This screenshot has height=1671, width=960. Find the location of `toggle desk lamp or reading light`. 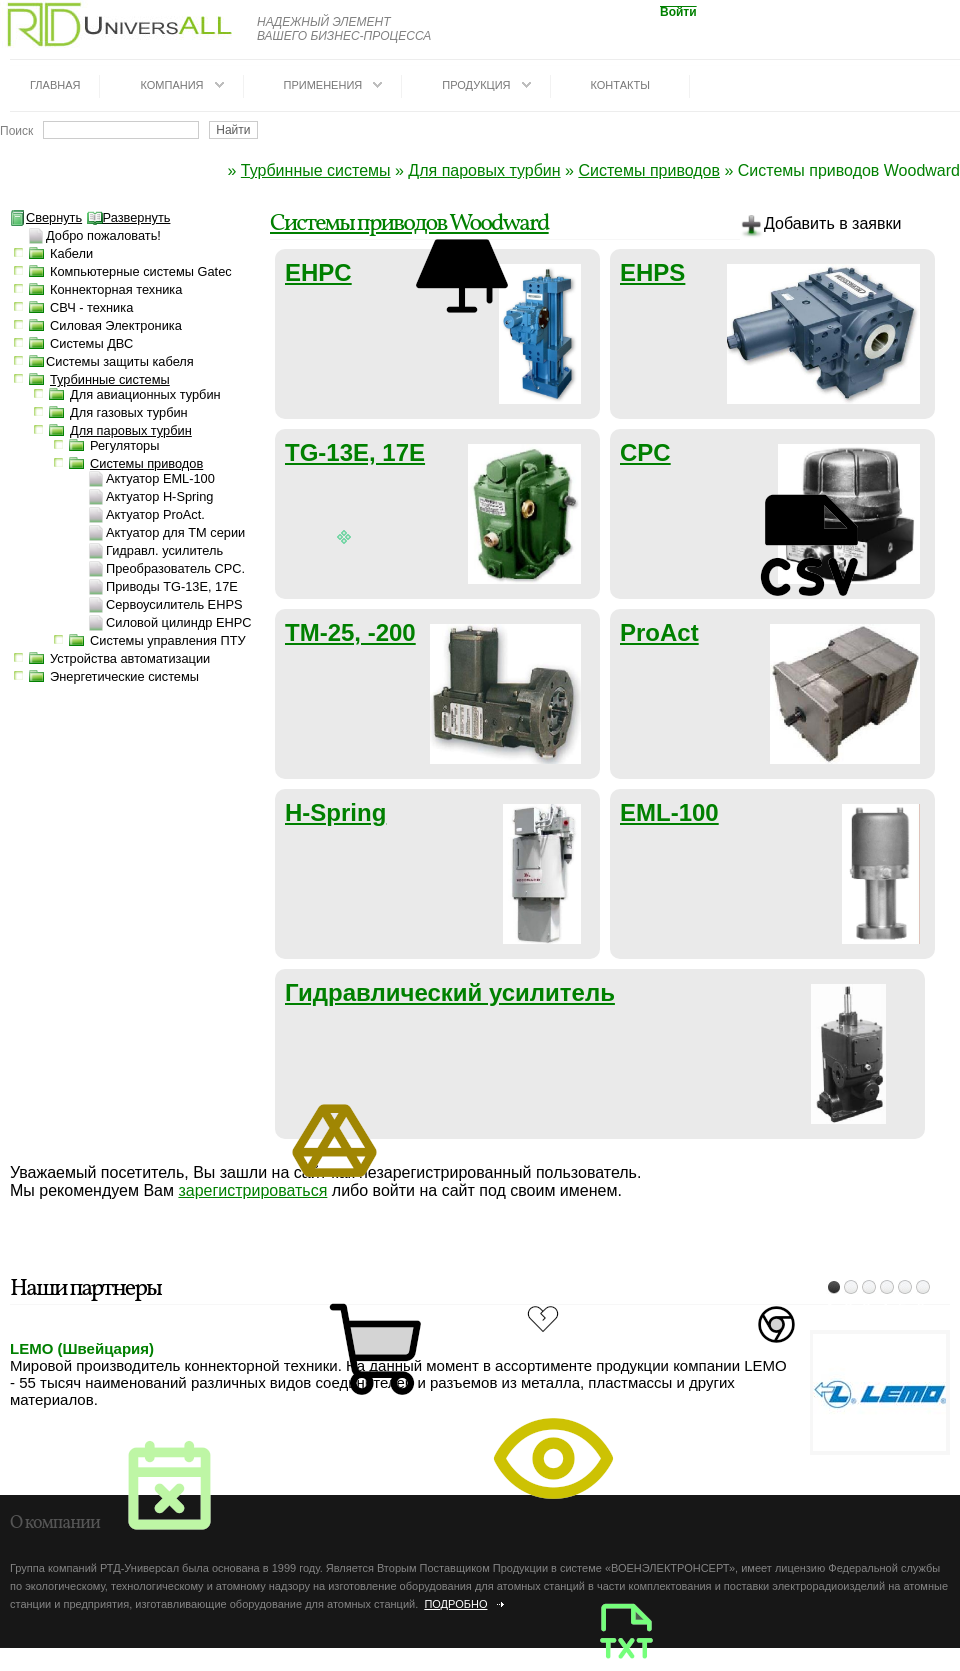

toggle desk lamp or reading light is located at coordinates (462, 276).